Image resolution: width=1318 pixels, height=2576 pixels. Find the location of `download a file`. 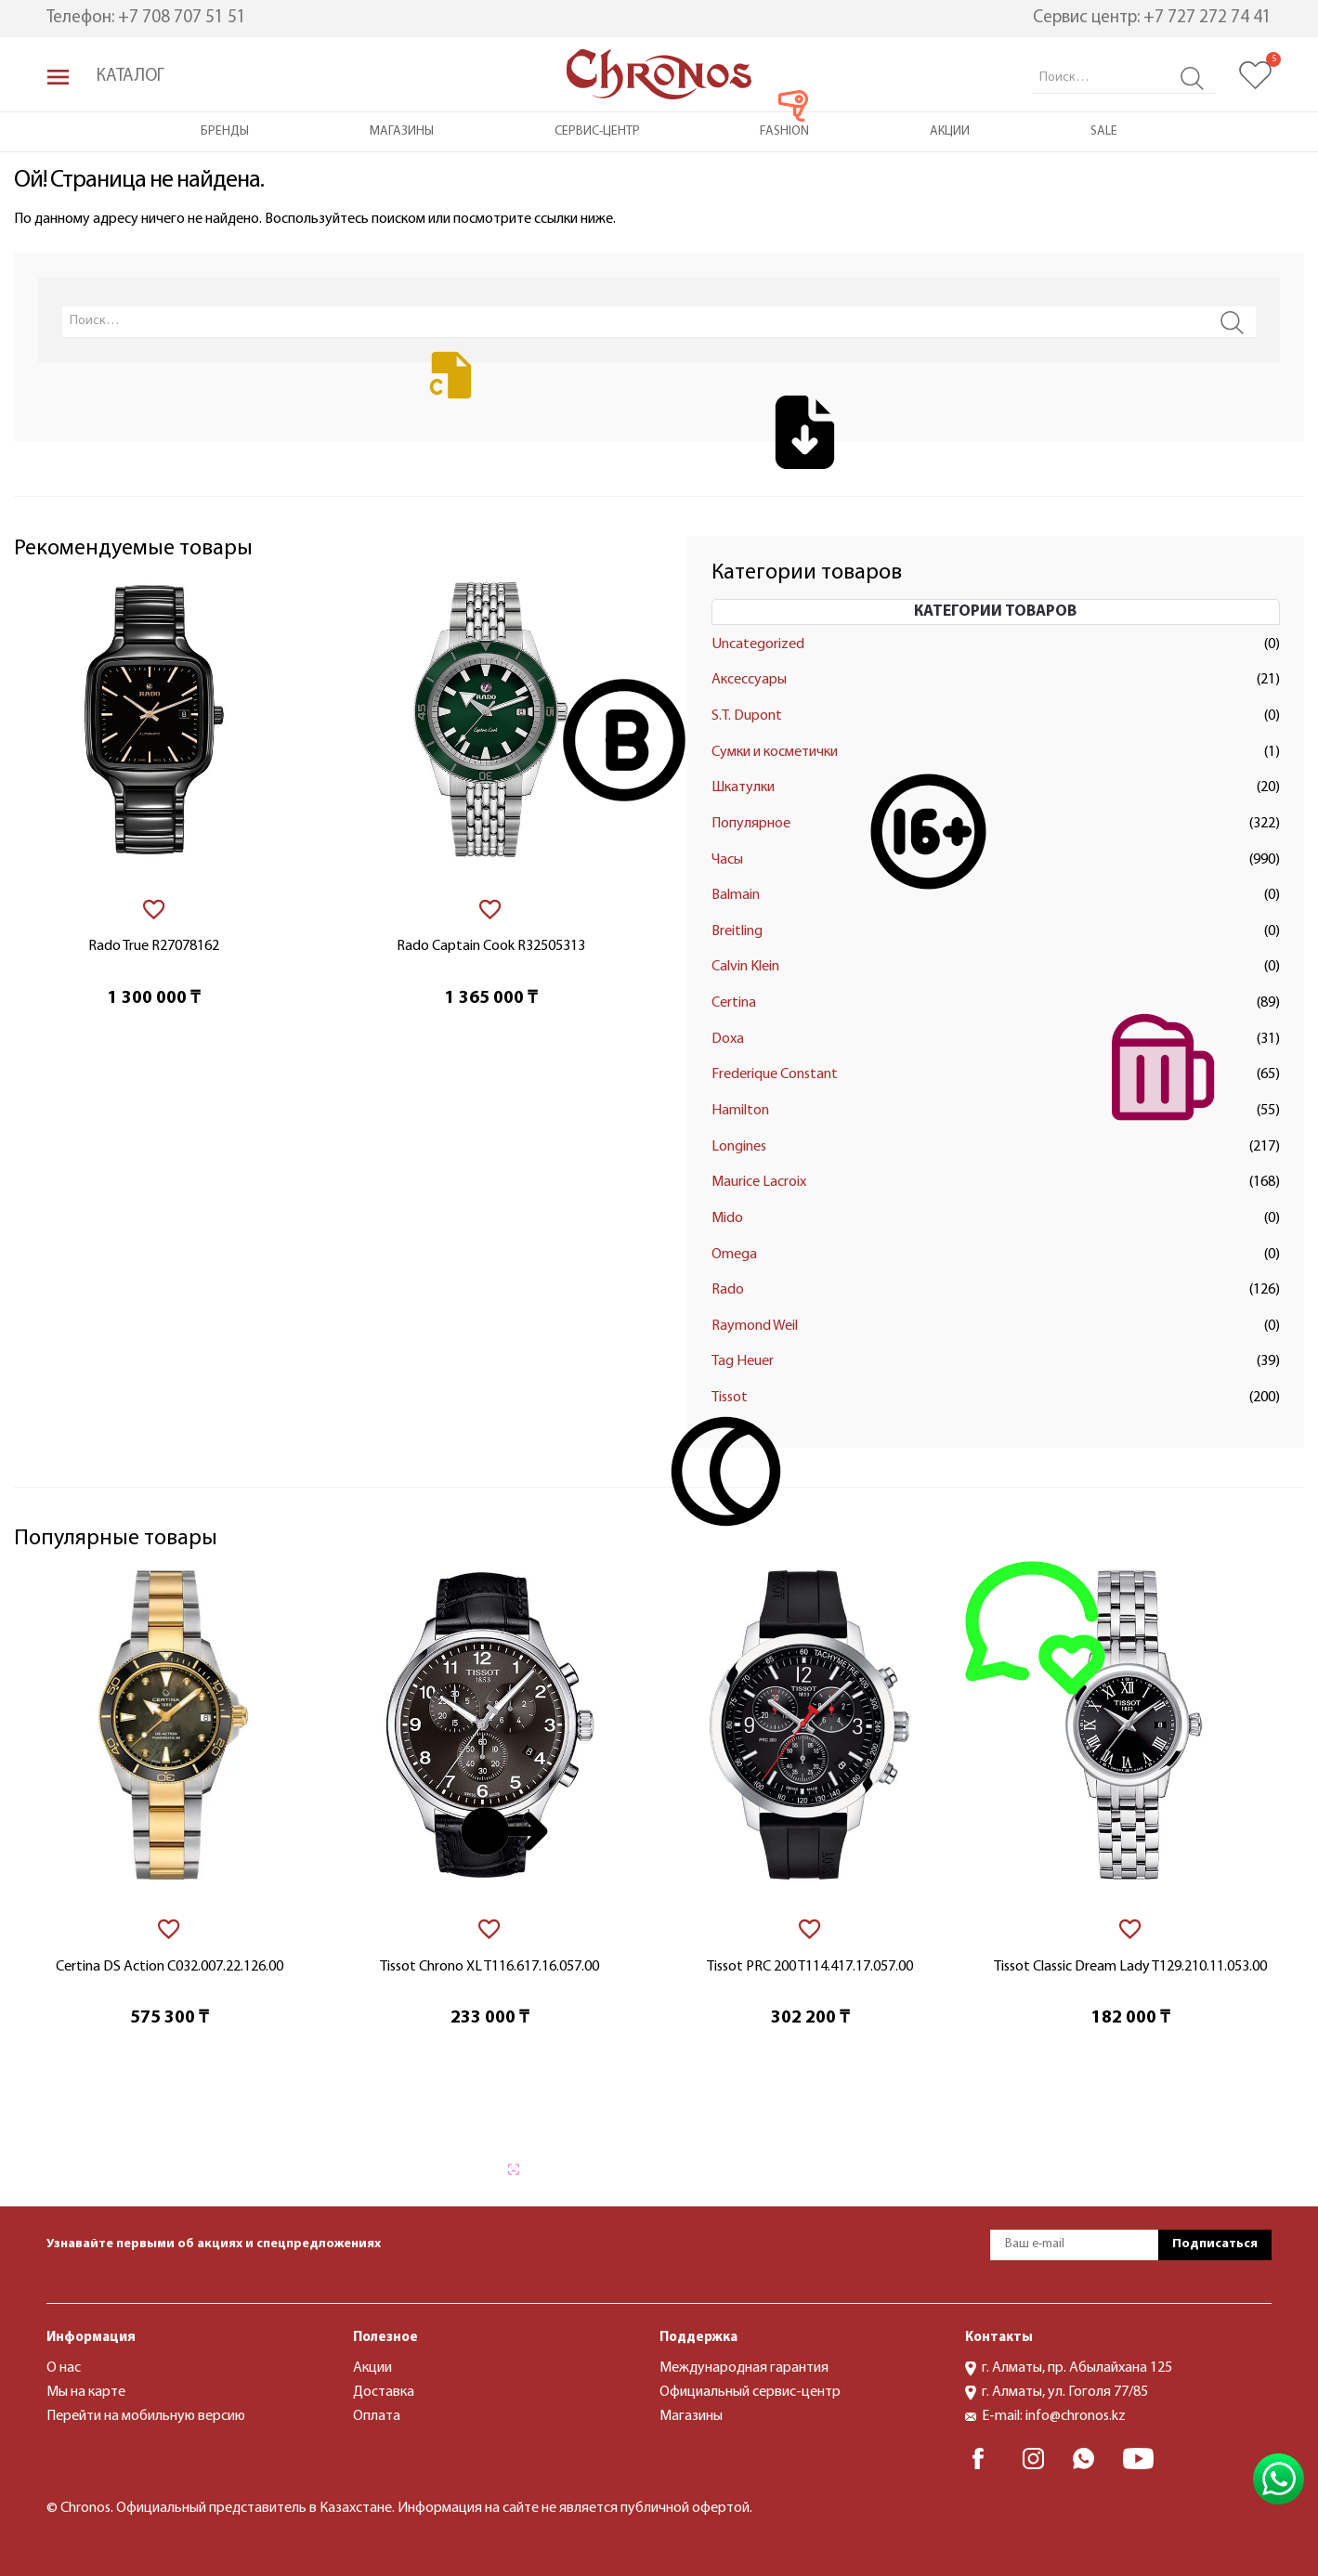

download a file is located at coordinates (804, 432).